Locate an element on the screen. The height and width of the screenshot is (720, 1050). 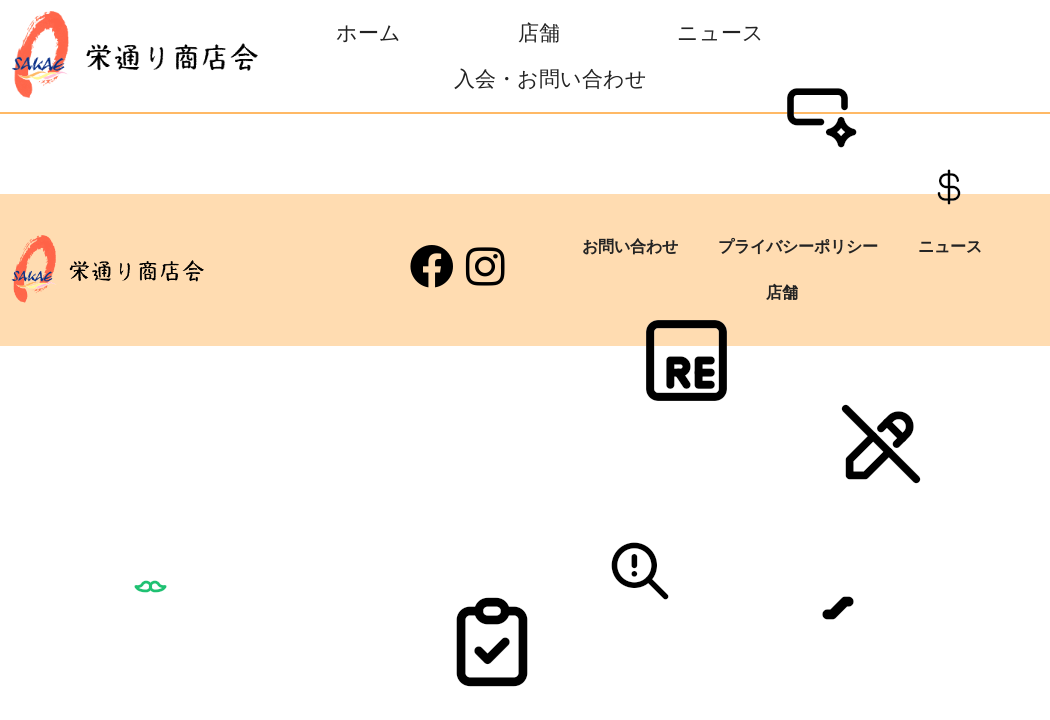
enable AI-assisted text input is located at coordinates (817, 108).